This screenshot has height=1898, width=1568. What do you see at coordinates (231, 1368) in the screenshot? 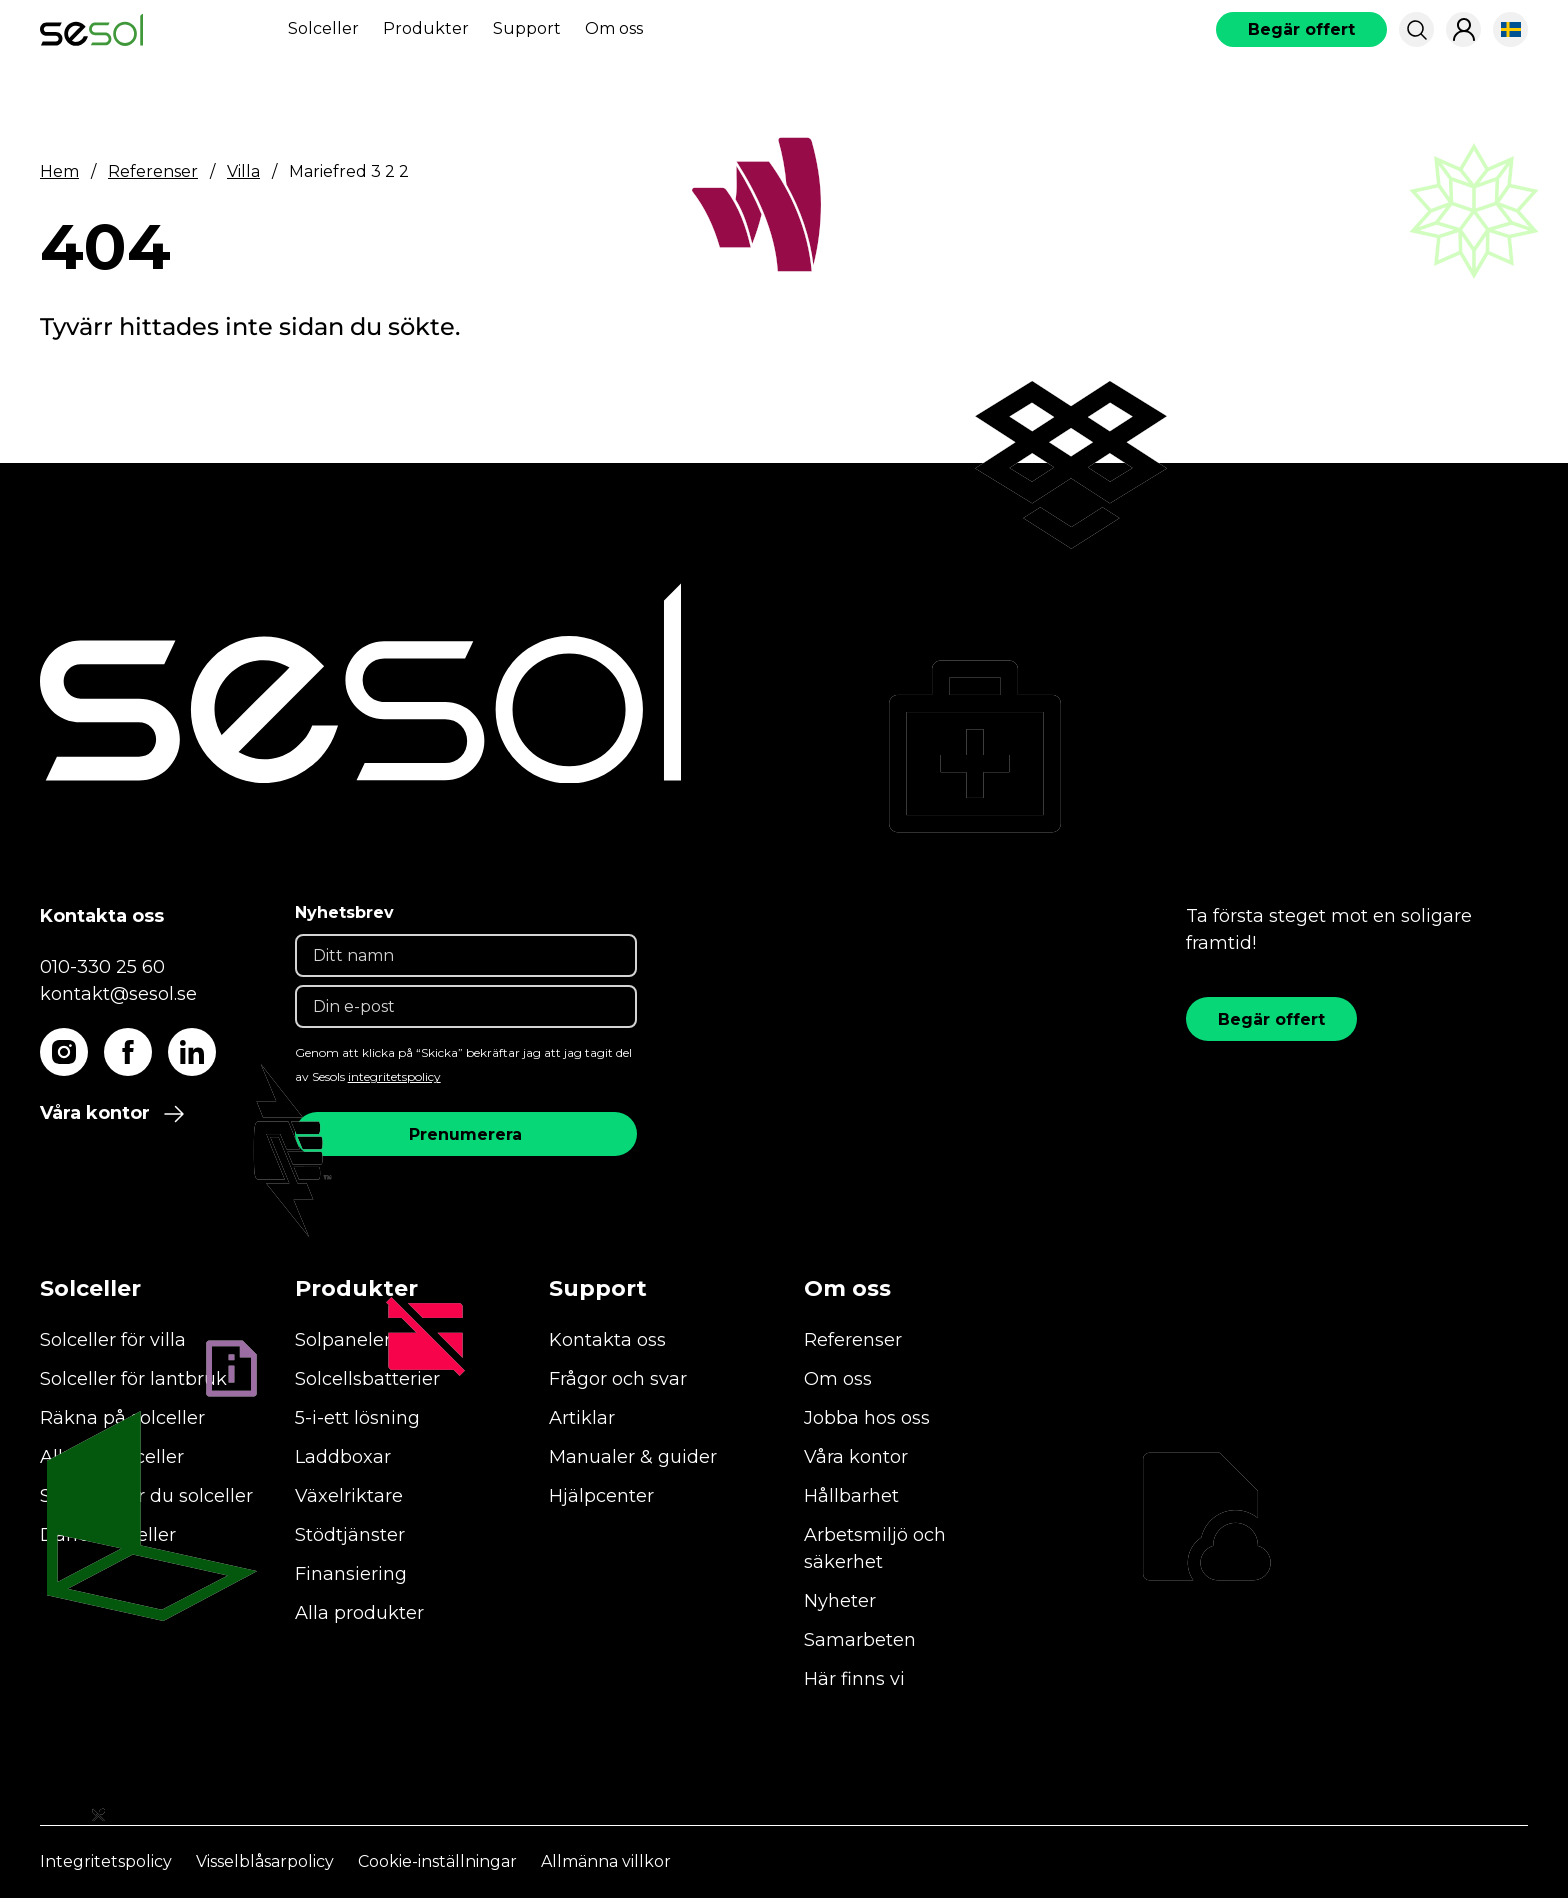
I see `view file details or properties` at bounding box center [231, 1368].